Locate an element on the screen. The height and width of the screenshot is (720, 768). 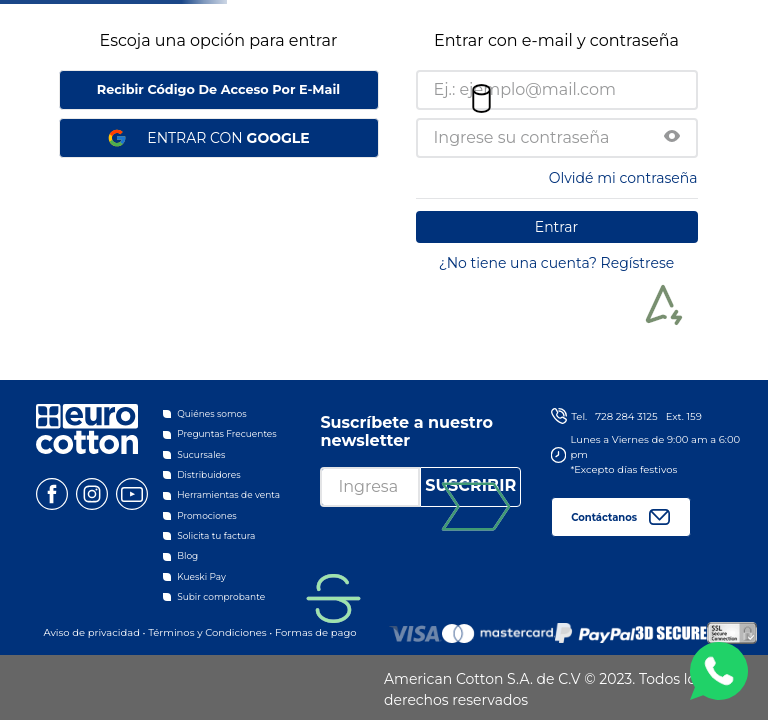
represents a database or data storage is located at coordinates (481, 98).